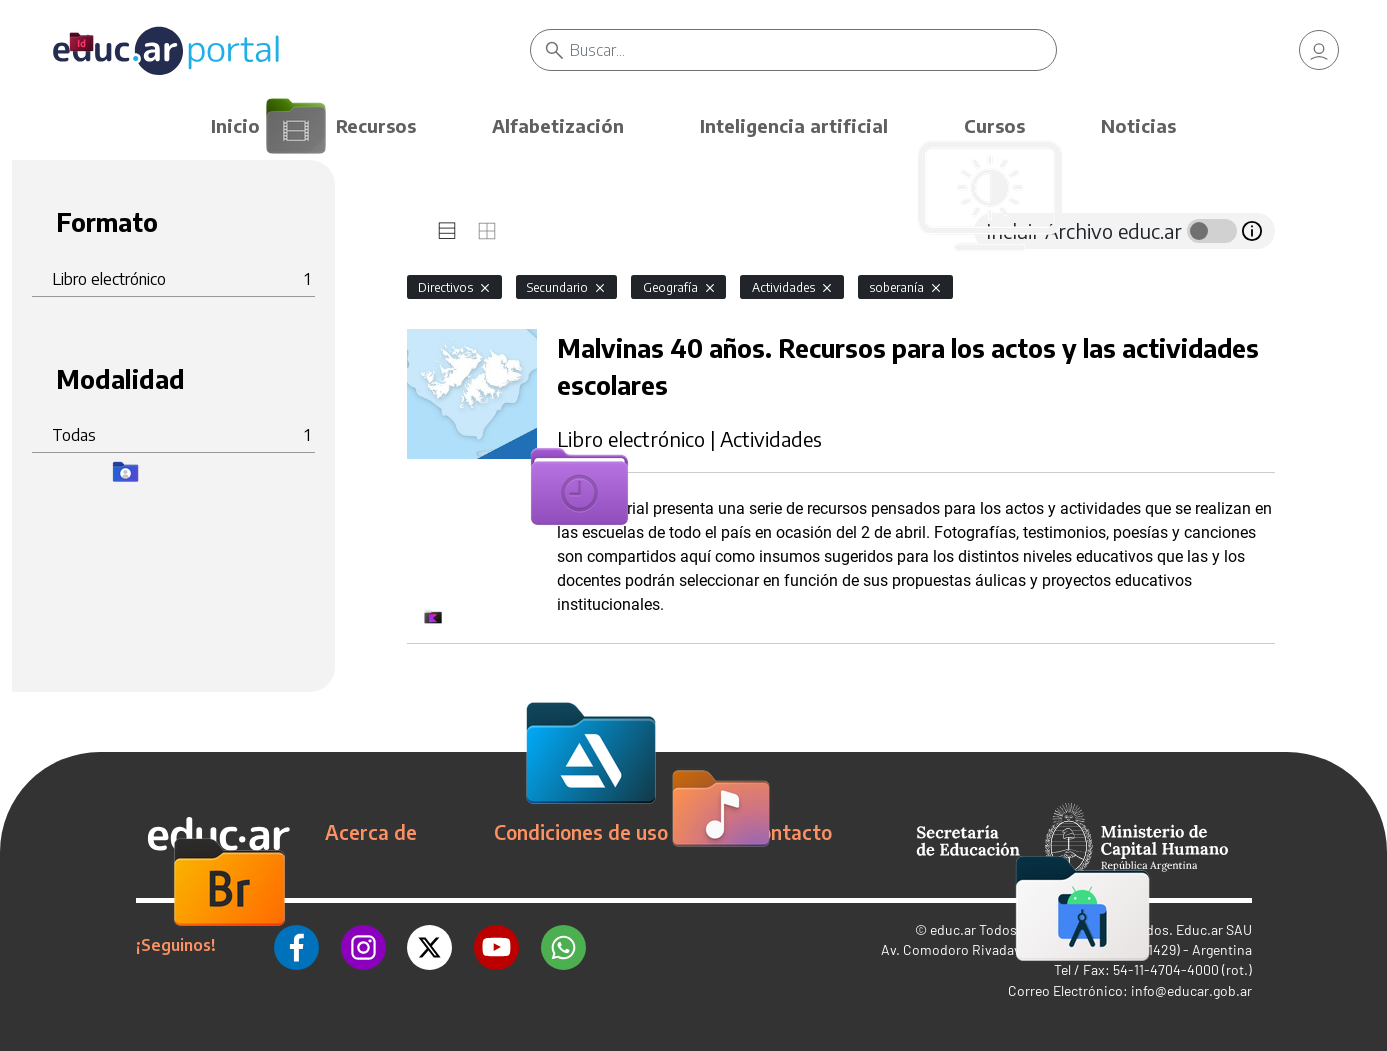 The width and height of the screenshot is (1387, 1051). I want to click on open kotlin project folder, so click(433, 617).